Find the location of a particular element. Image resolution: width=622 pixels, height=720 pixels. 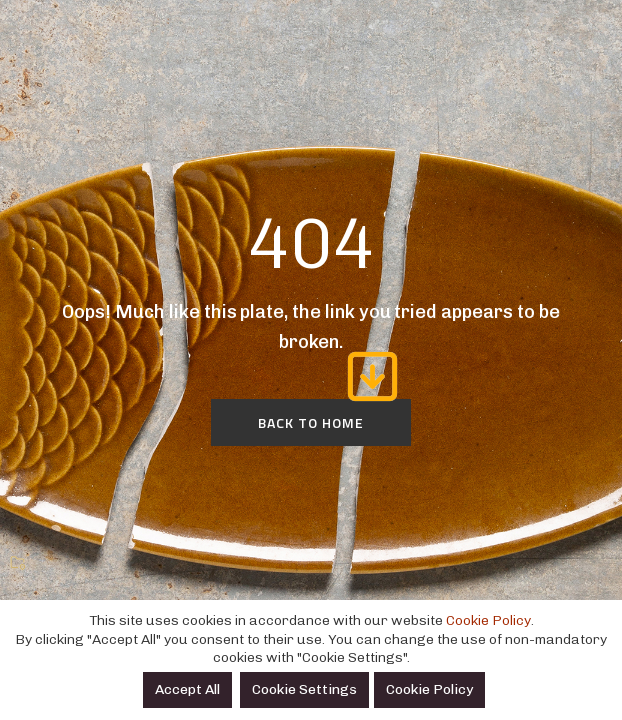

download file or content is located at coordinates (372, 376).